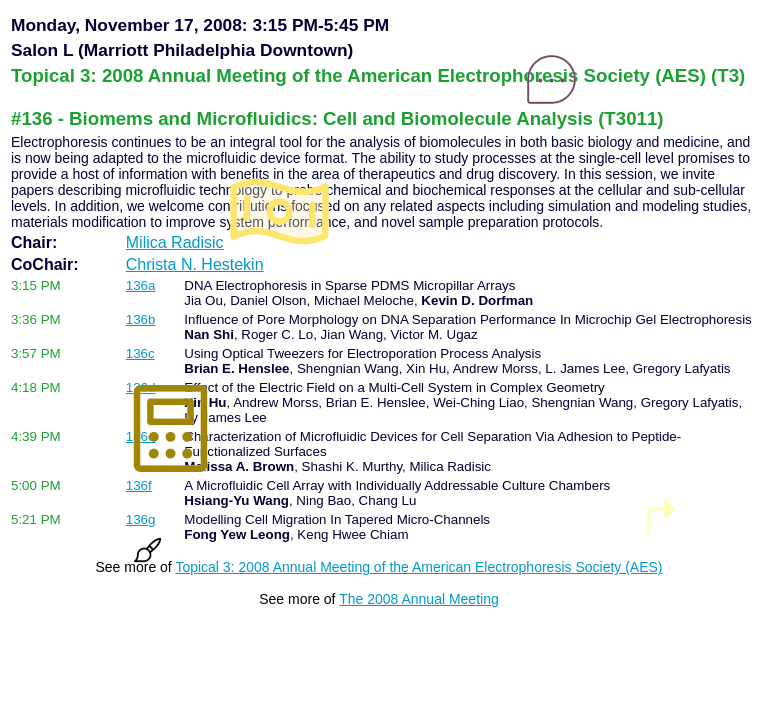  I want to click on access drawing or painting tools, so click(148, 550).